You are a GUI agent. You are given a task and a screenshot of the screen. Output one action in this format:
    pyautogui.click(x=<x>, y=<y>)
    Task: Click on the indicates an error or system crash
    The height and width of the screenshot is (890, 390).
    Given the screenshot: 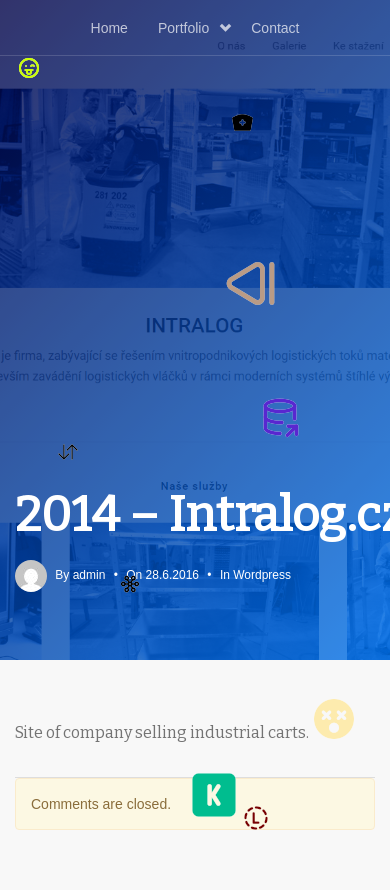 What is the action you would take?
    pyautogui.click(x=334, y=719)
    